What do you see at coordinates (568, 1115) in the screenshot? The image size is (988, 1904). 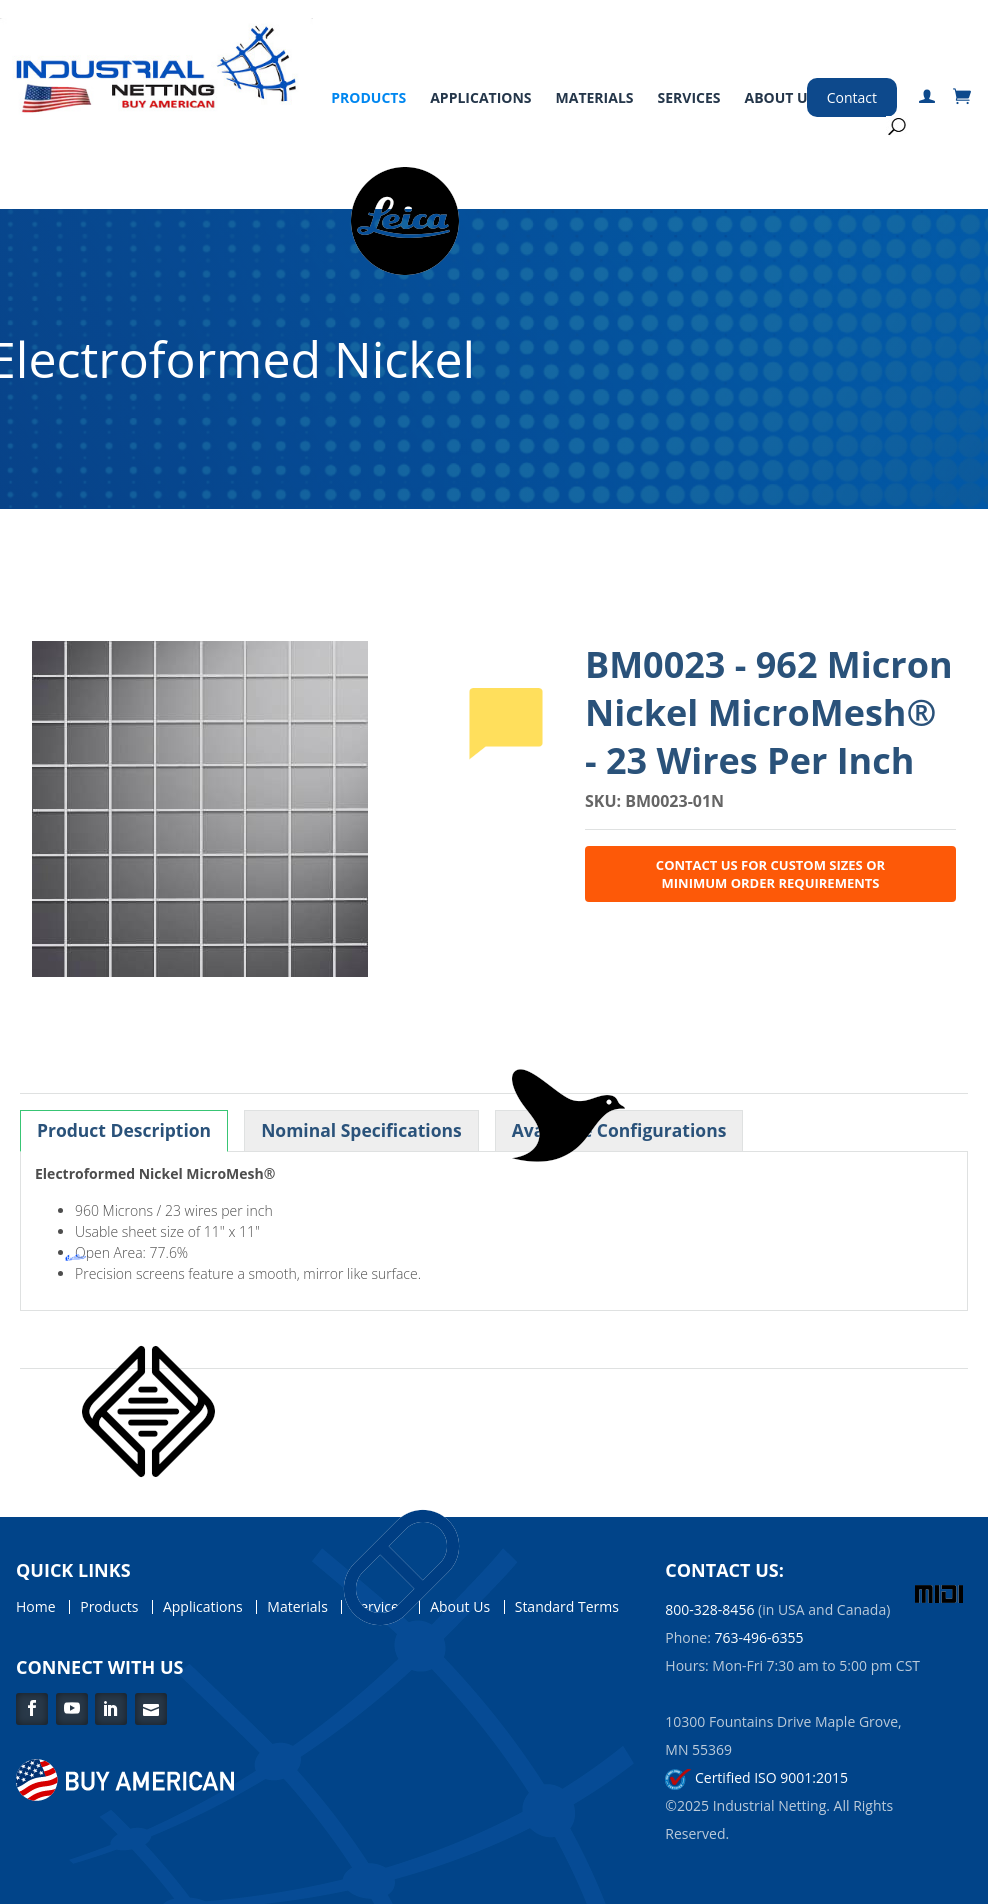 I see `fluentd data collector logo` at bounding box center [568, 1115].